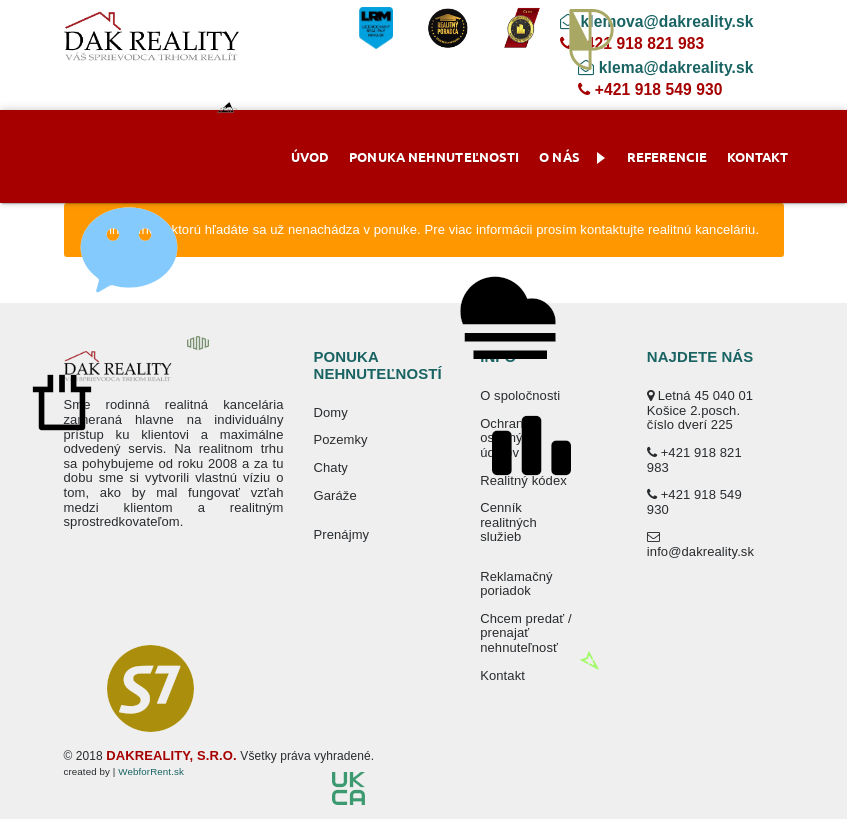 This screenshot has height=819, width=847. Describe the element at coordinates (227, 108) in the screenshot. I see `apache ant build tool logo` at that location.